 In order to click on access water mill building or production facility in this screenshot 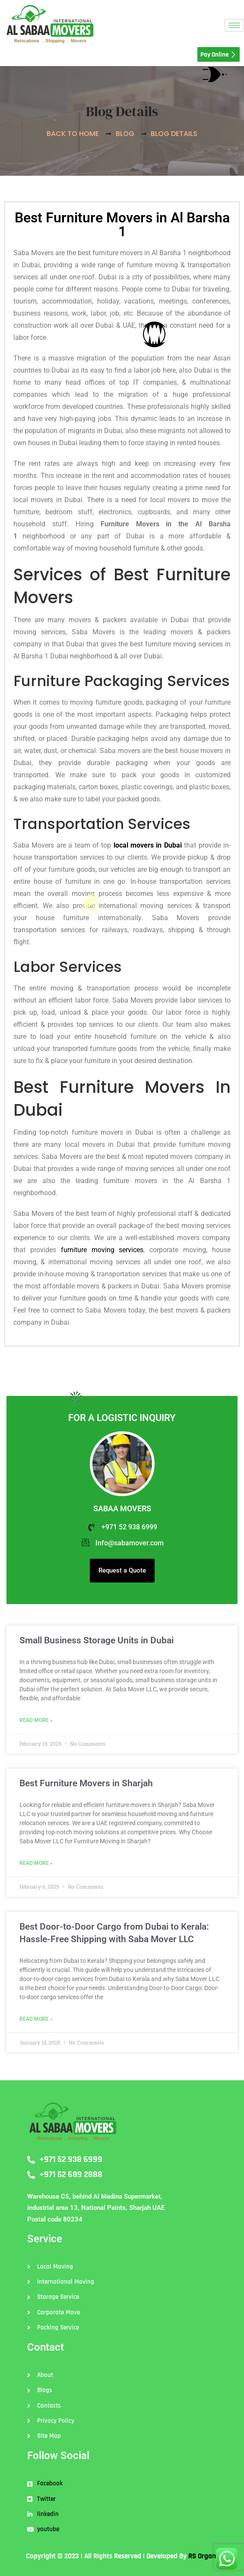, I will do `click(90, 903)`.